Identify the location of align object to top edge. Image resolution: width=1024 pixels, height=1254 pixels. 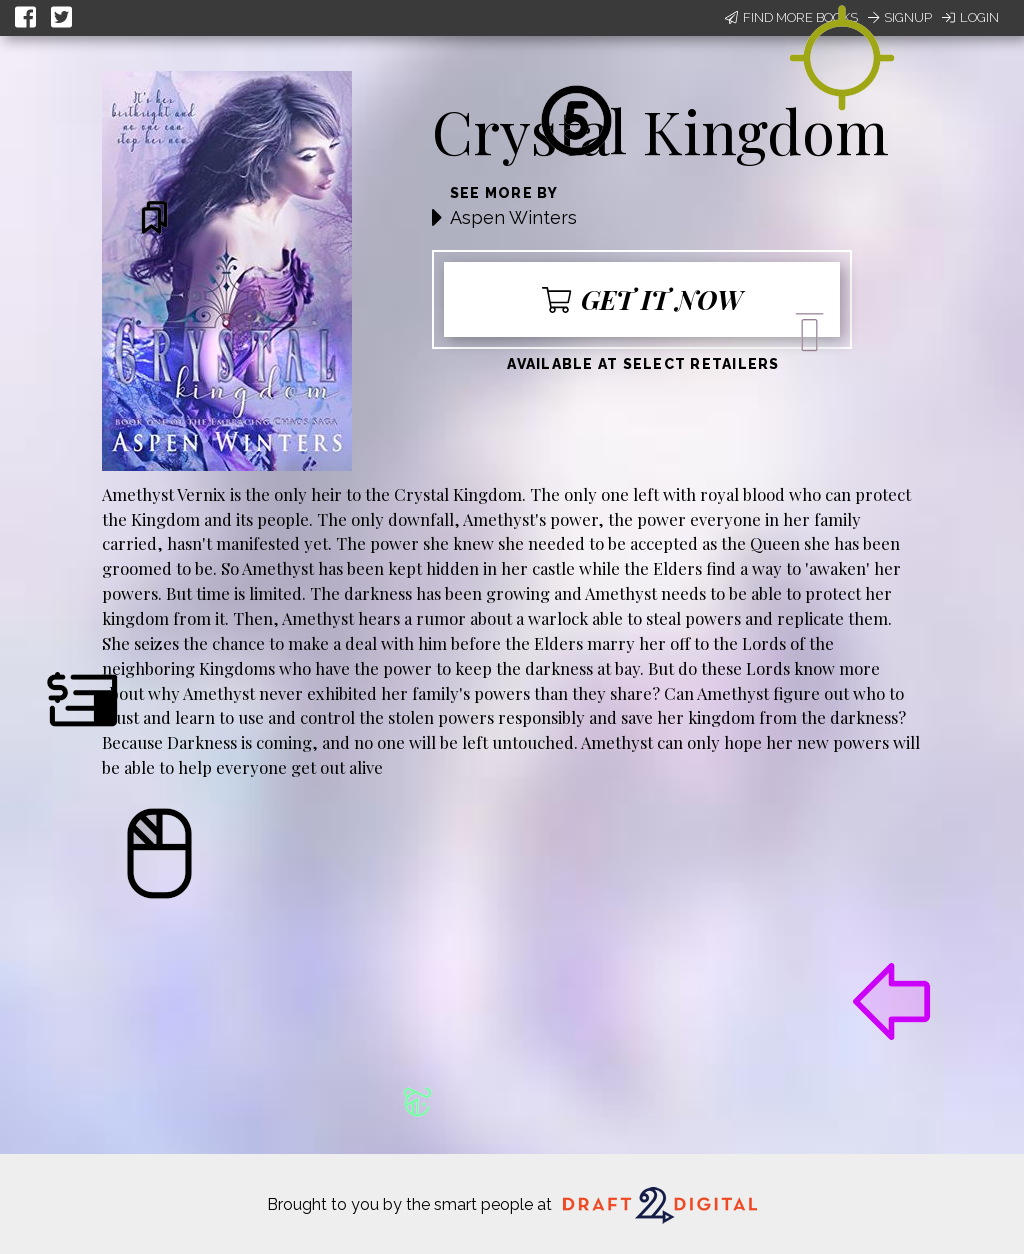
(809, 331).